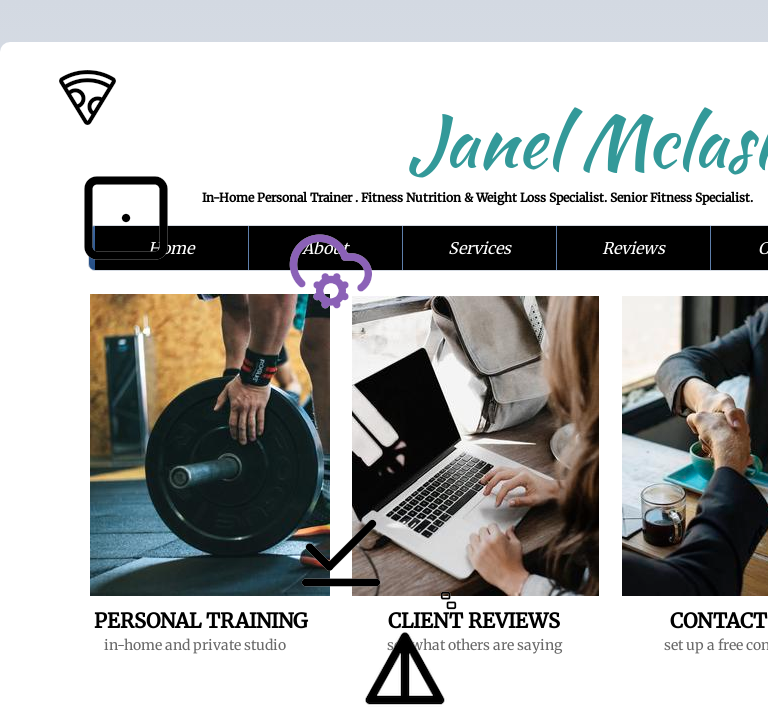 This screenshot has height=720, width=768. What do you see at coordinates (87, 96) in the screenshot?
I see `browse food delivery options` at bounding box center [87, 96].